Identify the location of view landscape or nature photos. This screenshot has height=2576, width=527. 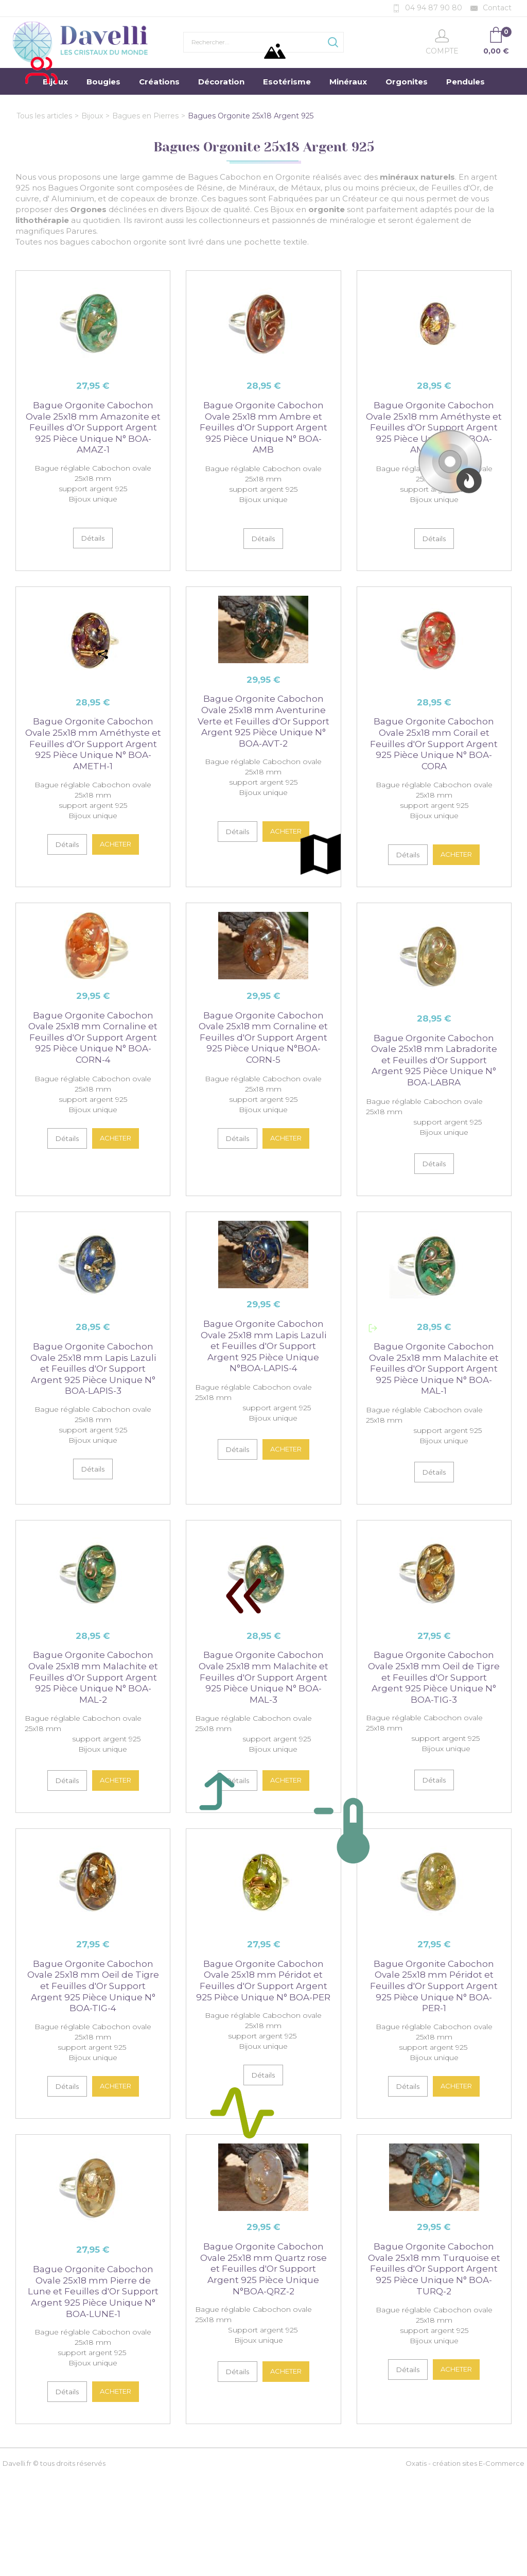
(275, 52).